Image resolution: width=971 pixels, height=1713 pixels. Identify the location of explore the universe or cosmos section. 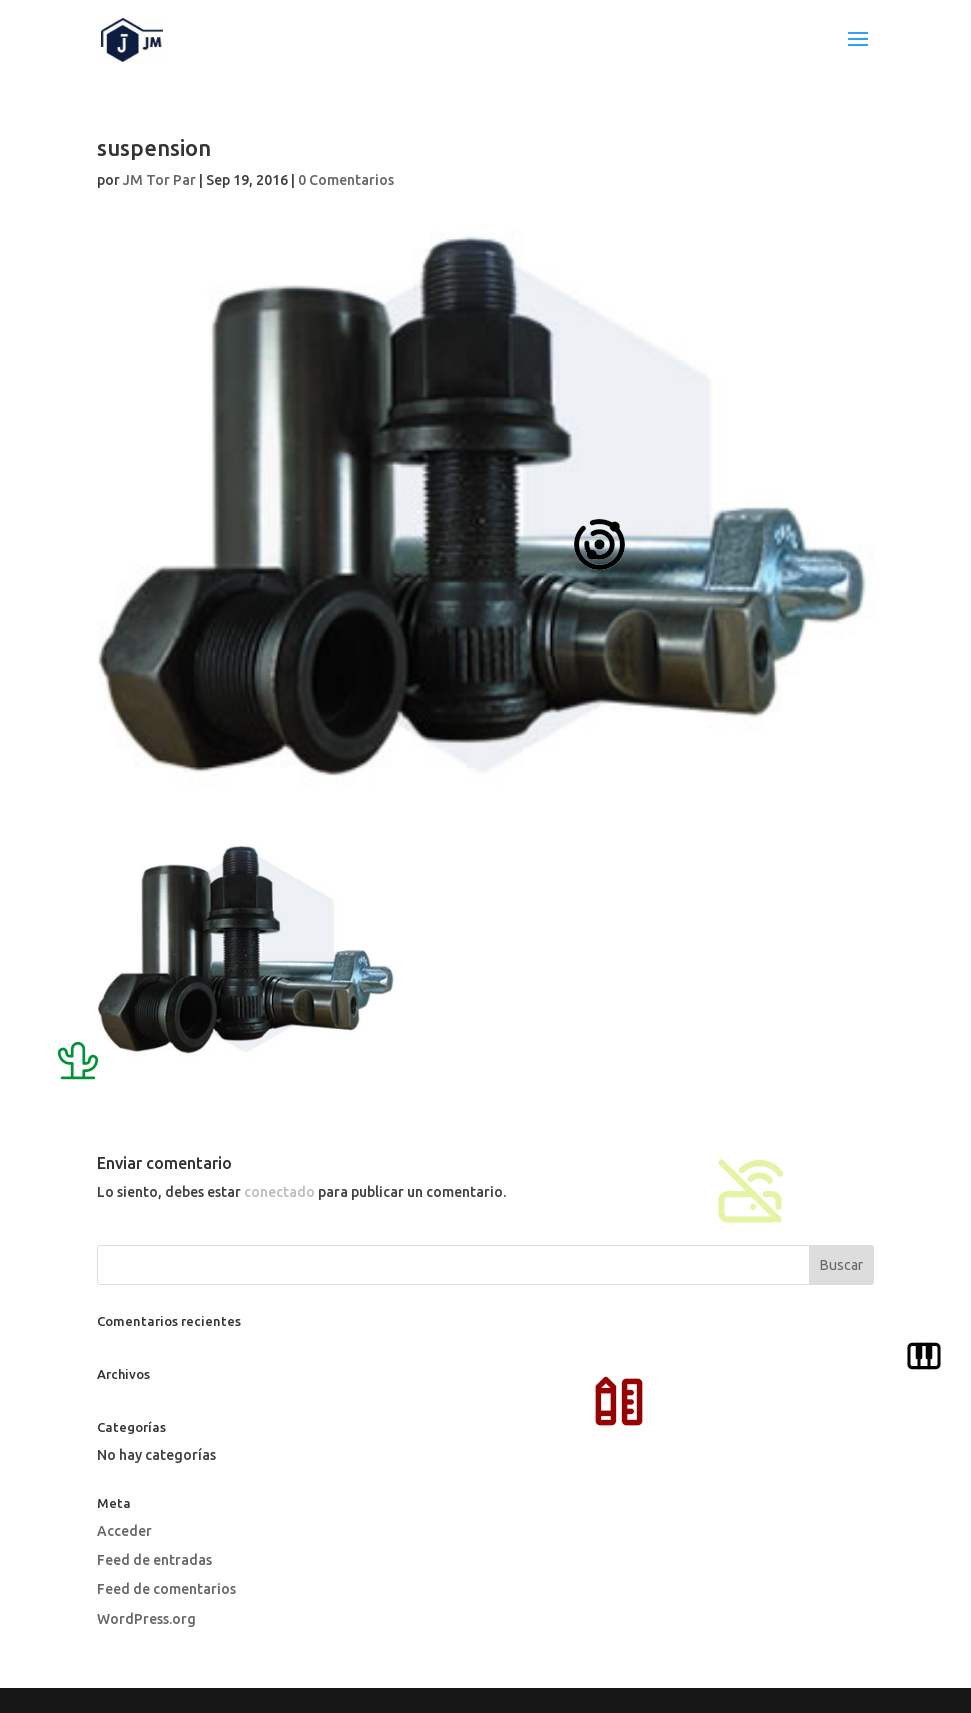
(599, 544).